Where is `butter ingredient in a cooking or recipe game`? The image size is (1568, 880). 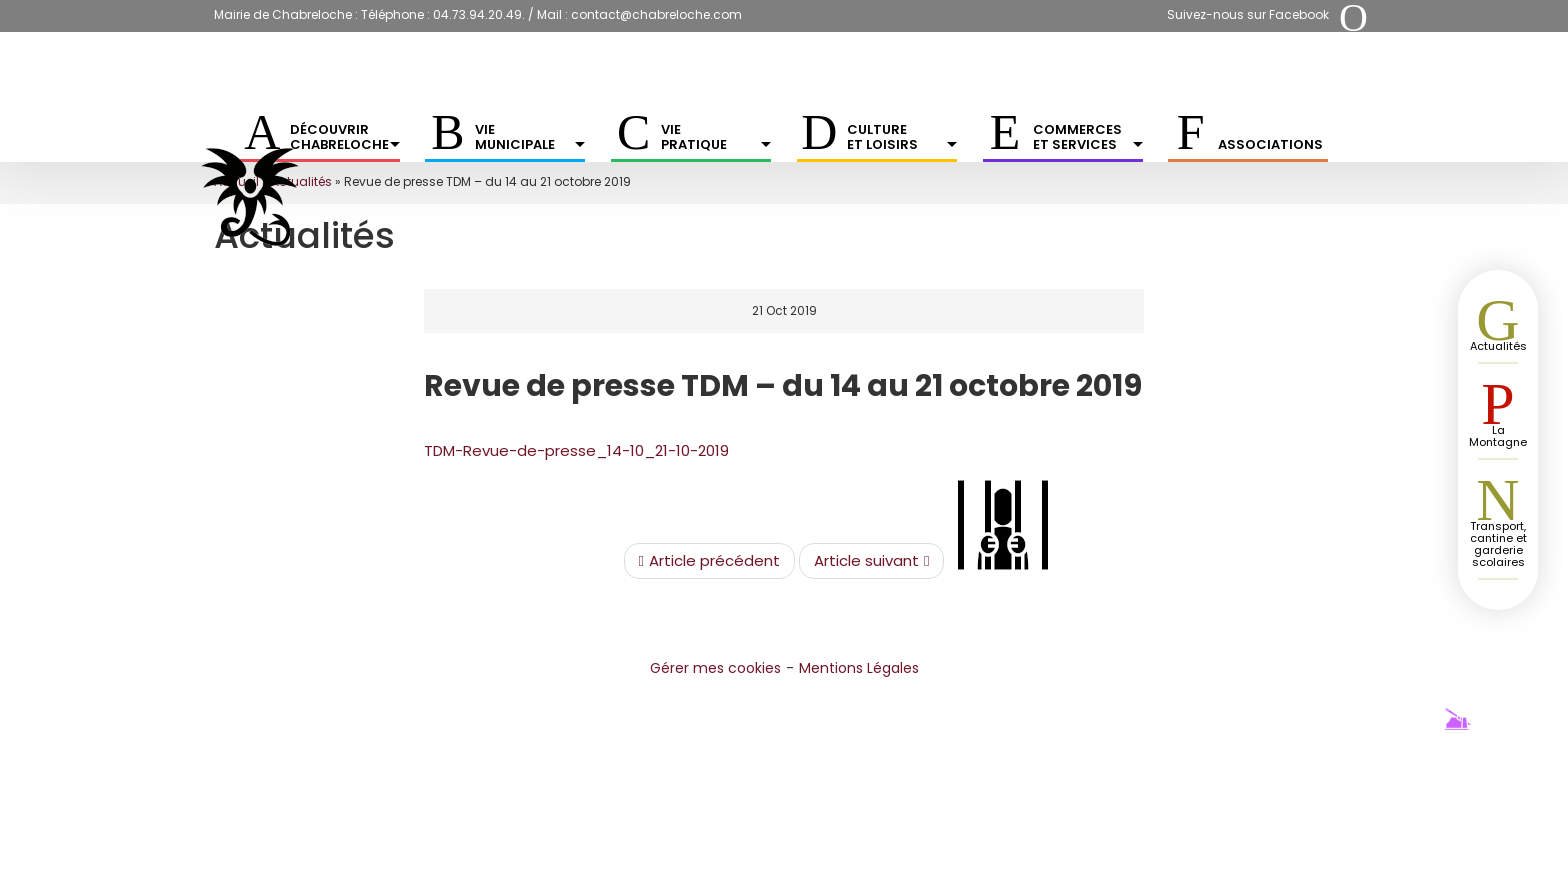
butter ingredient in a cooking or recipe game is located at coordinates (1458, 719).